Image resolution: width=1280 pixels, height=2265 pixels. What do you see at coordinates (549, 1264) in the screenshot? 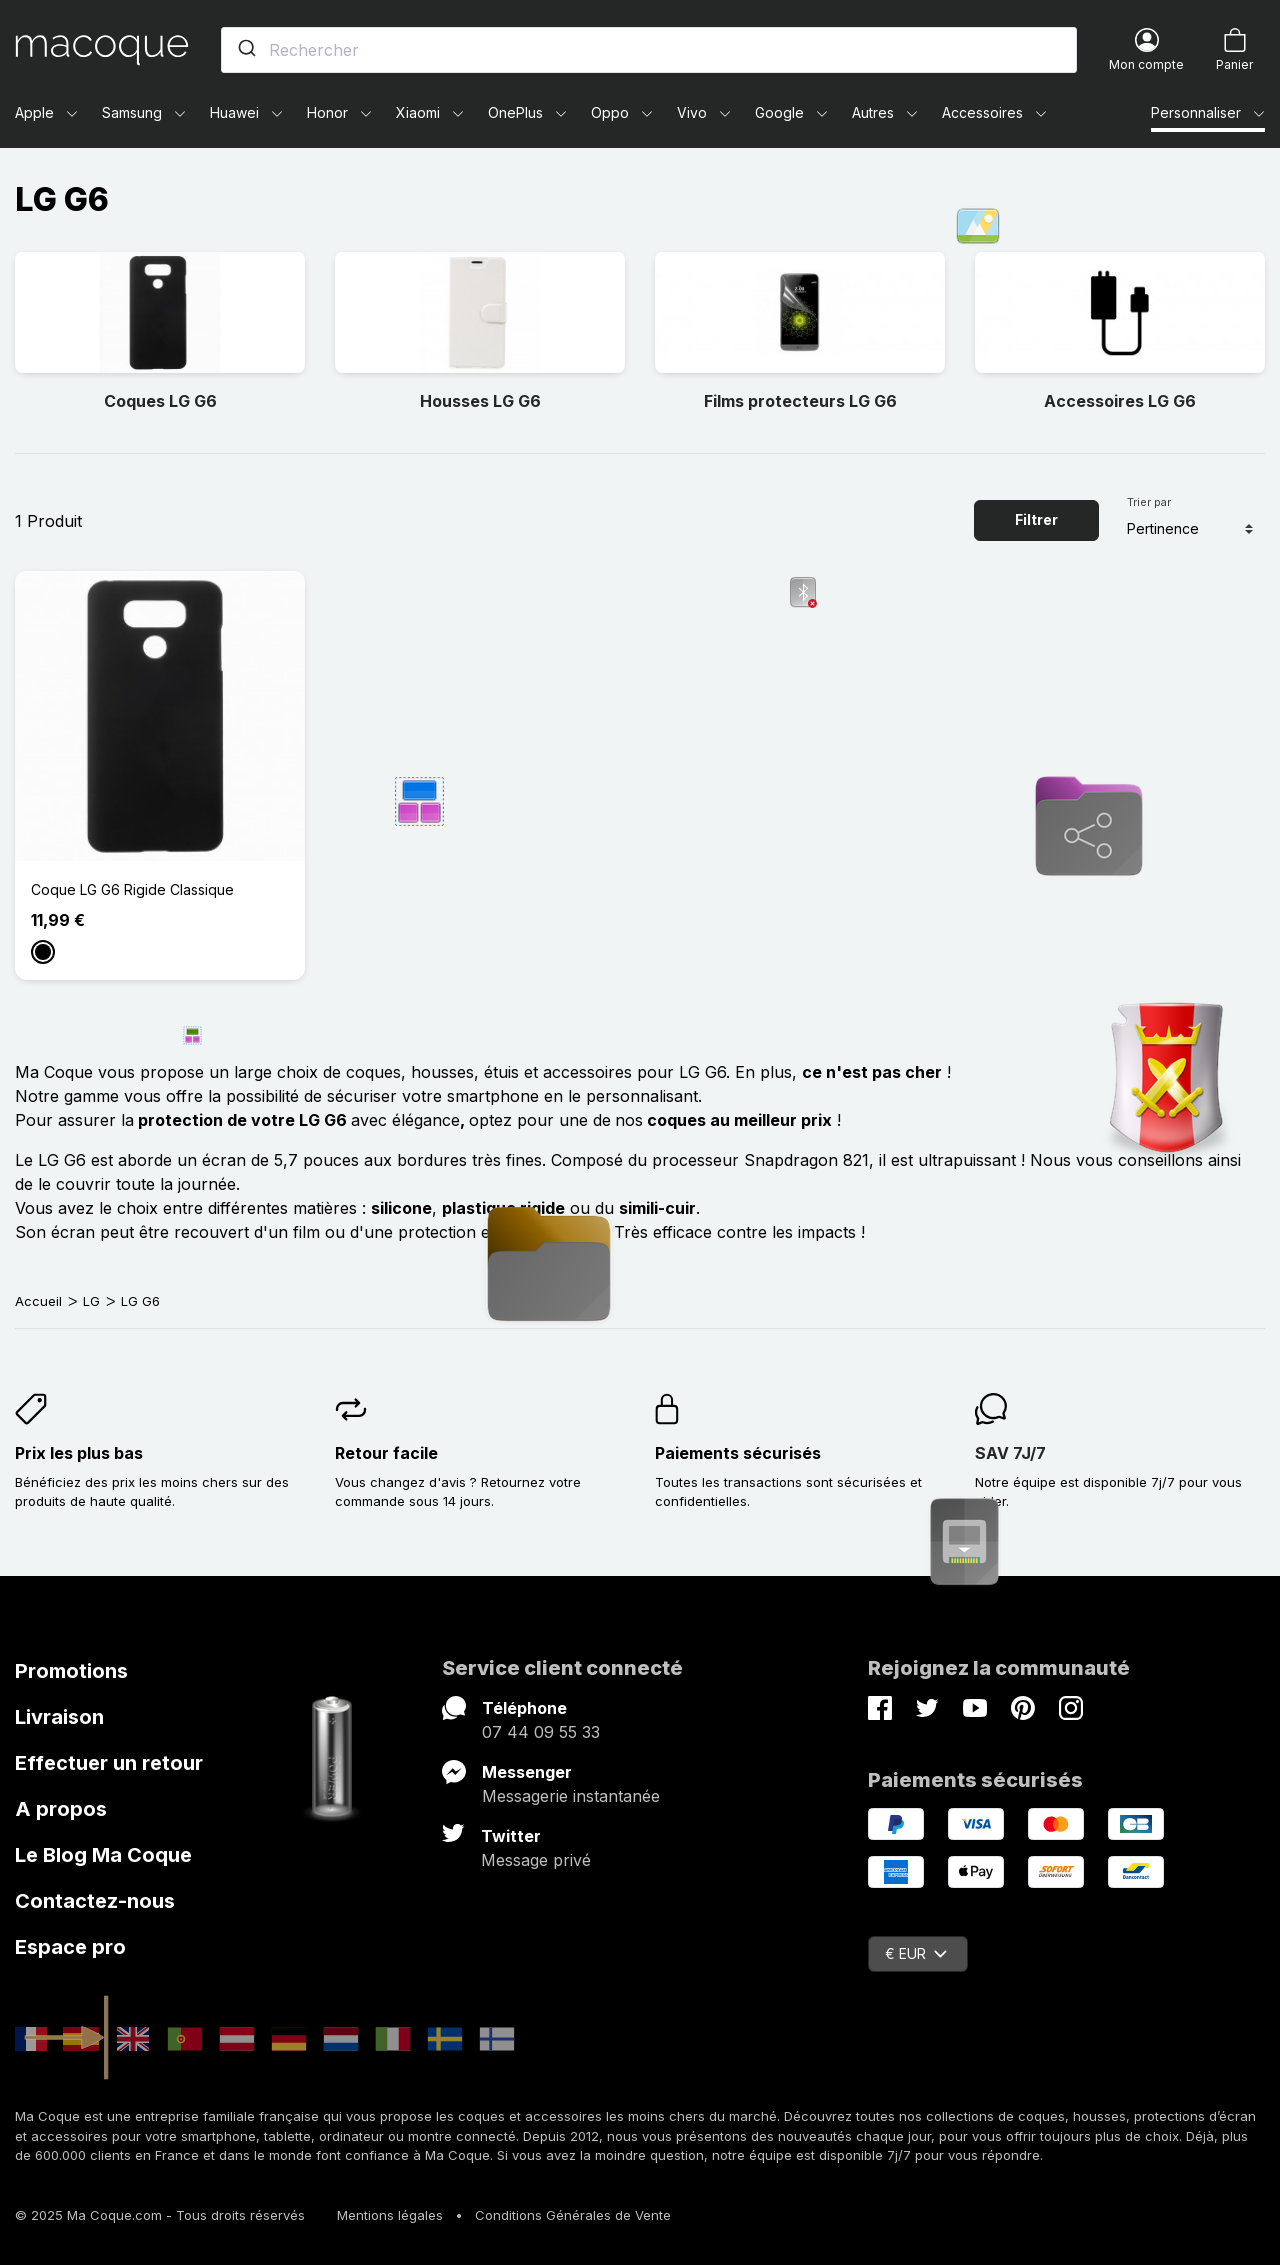
I see `an open folder containing files` at bounding box center [549, 1264].